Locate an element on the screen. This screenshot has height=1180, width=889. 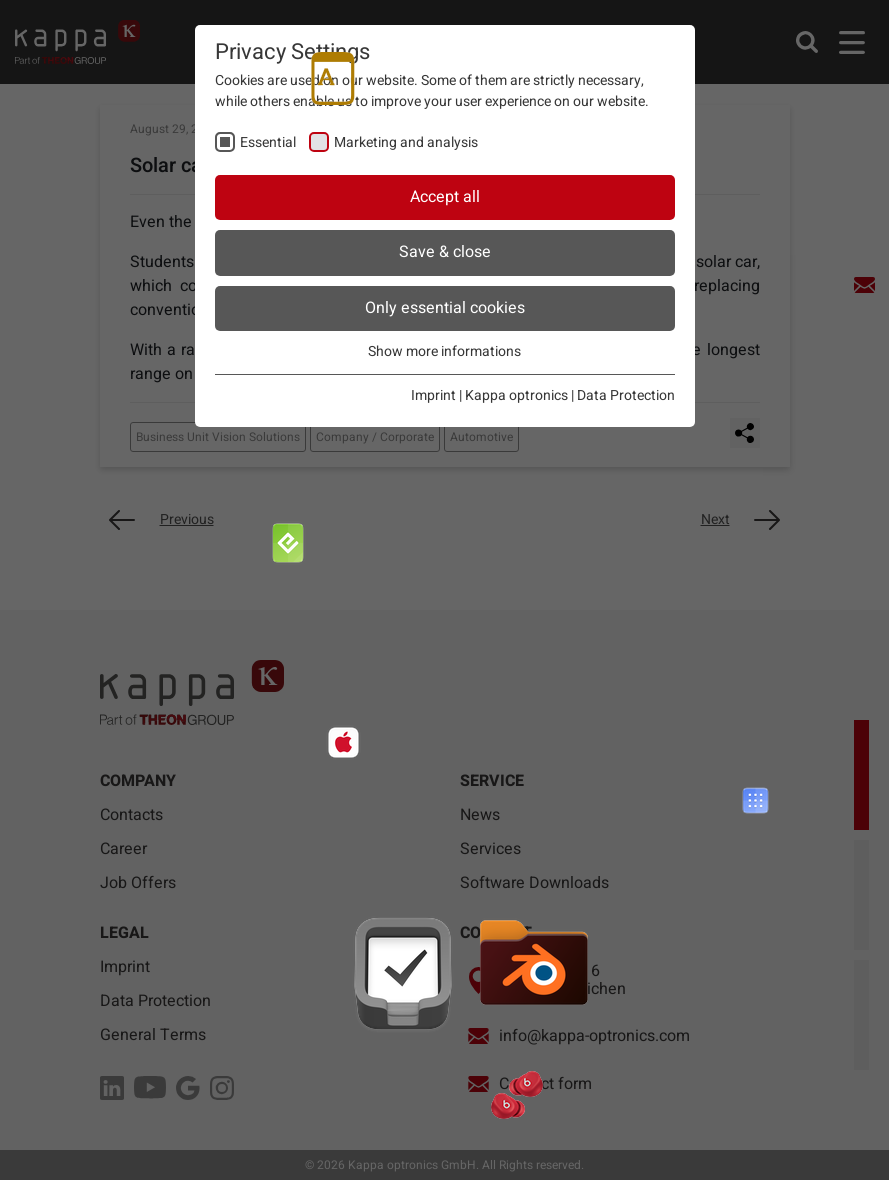
an epub ebook file is located at coordinates (288, 543).